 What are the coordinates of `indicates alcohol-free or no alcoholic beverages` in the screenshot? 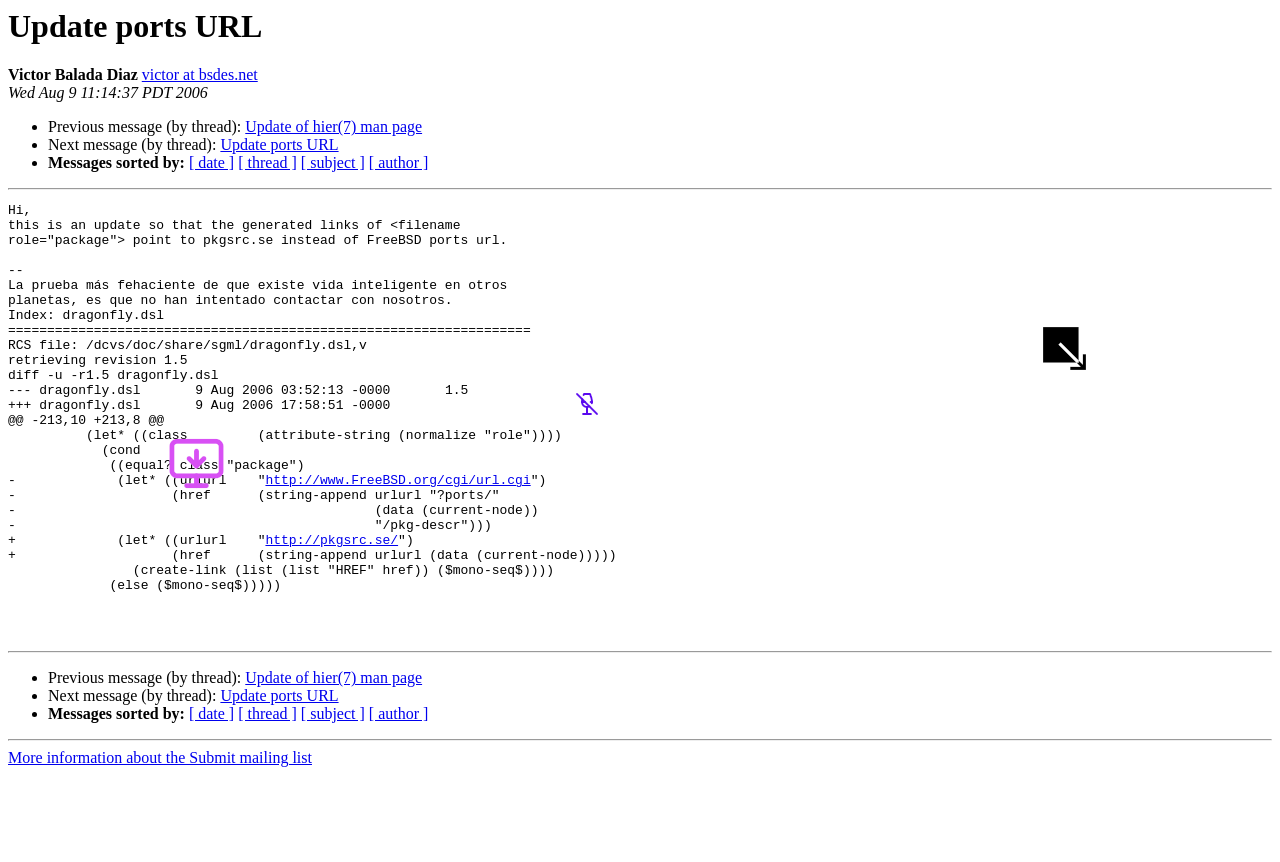 It's located at (587, 404).